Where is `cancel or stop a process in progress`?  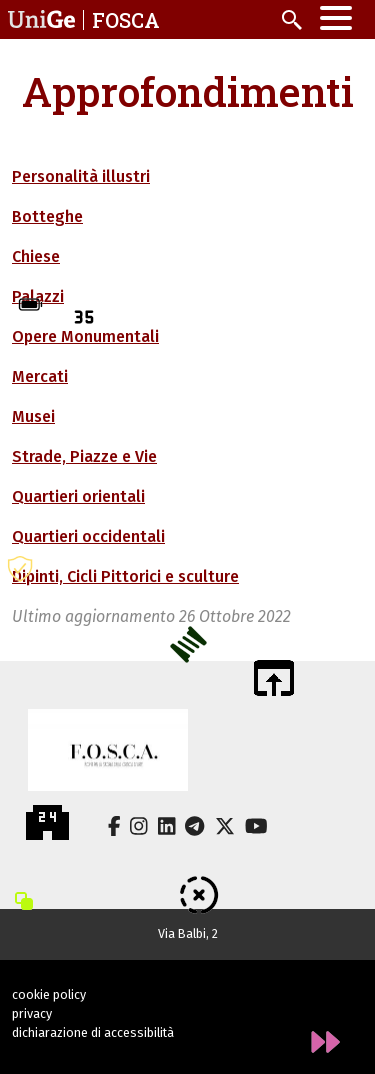 cancel or stop a process in progress is located at coordinates (199, 895).